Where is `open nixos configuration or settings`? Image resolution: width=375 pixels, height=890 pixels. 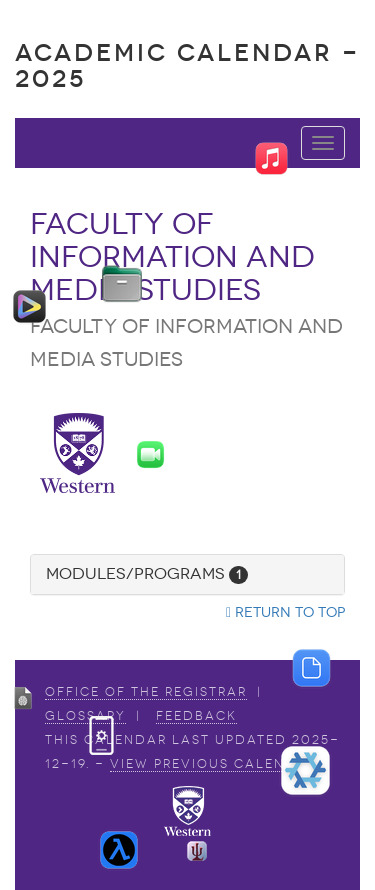
open nixos configuration or settings is located at coordinates (305, 770).